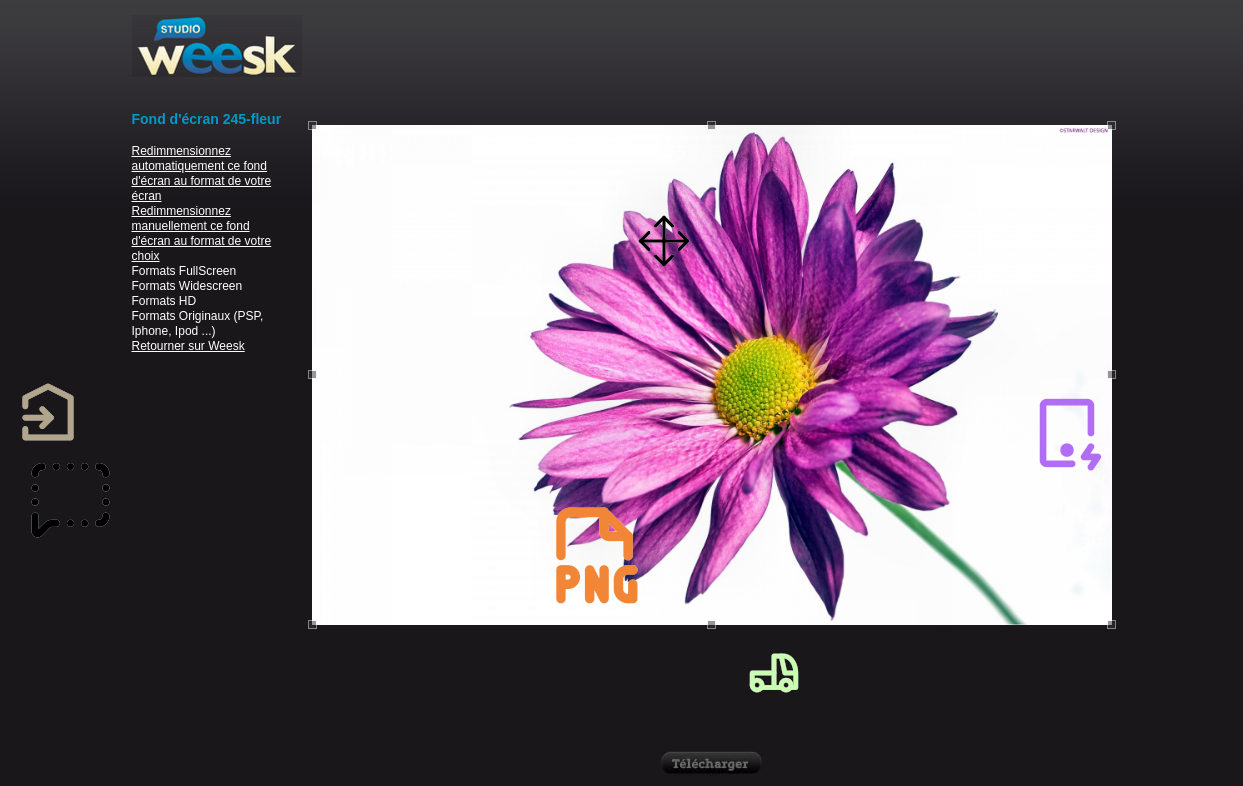  Describe the element at coordinates (594, 555) in the screenshot. I see `indicates a PNG image file type` at that location.